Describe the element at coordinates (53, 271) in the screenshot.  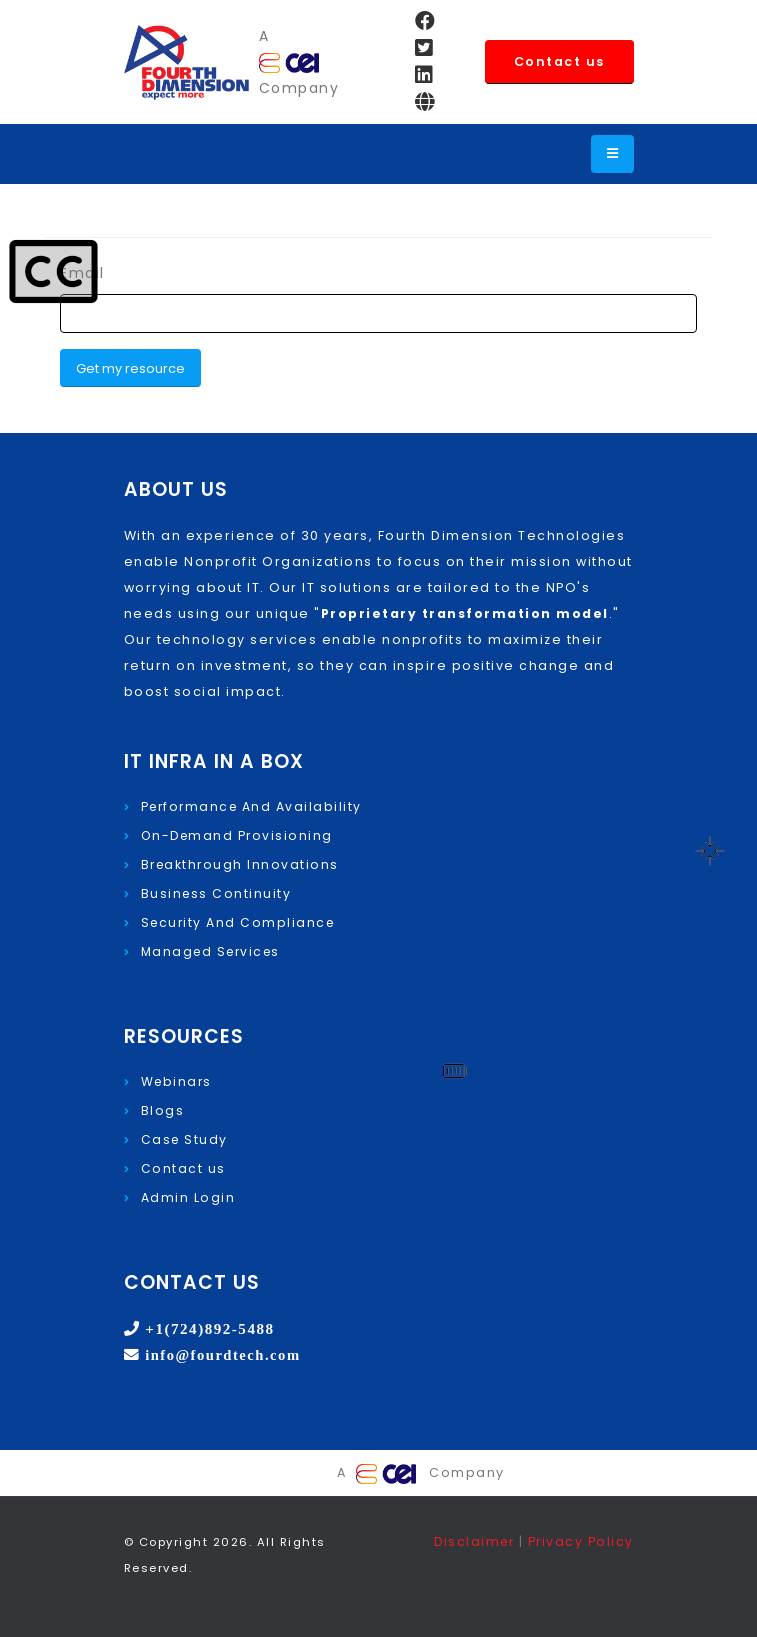
I see `enable closed captions for video content` at that location.